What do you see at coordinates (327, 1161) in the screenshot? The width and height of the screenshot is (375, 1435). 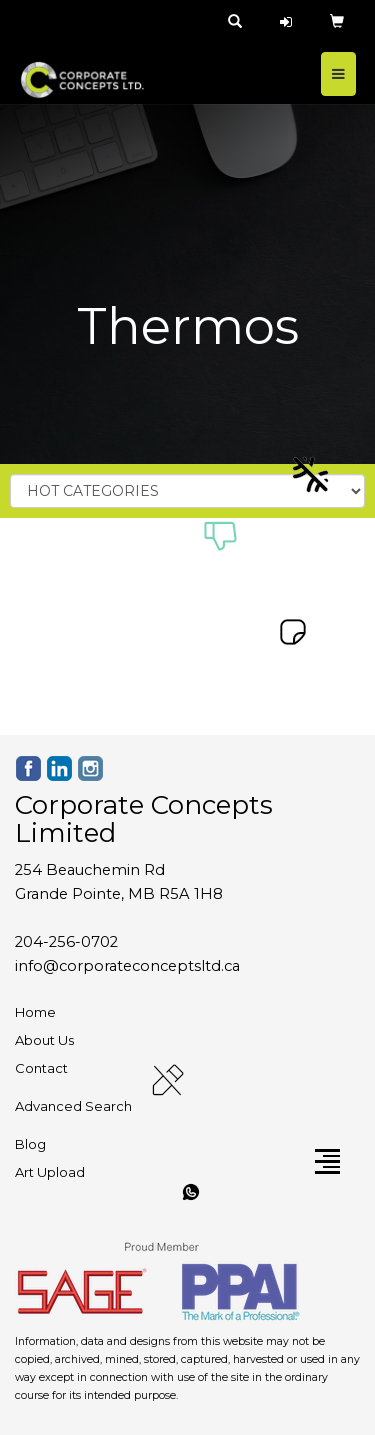 I see `align text to the right` at bounding box center [327, 1161].